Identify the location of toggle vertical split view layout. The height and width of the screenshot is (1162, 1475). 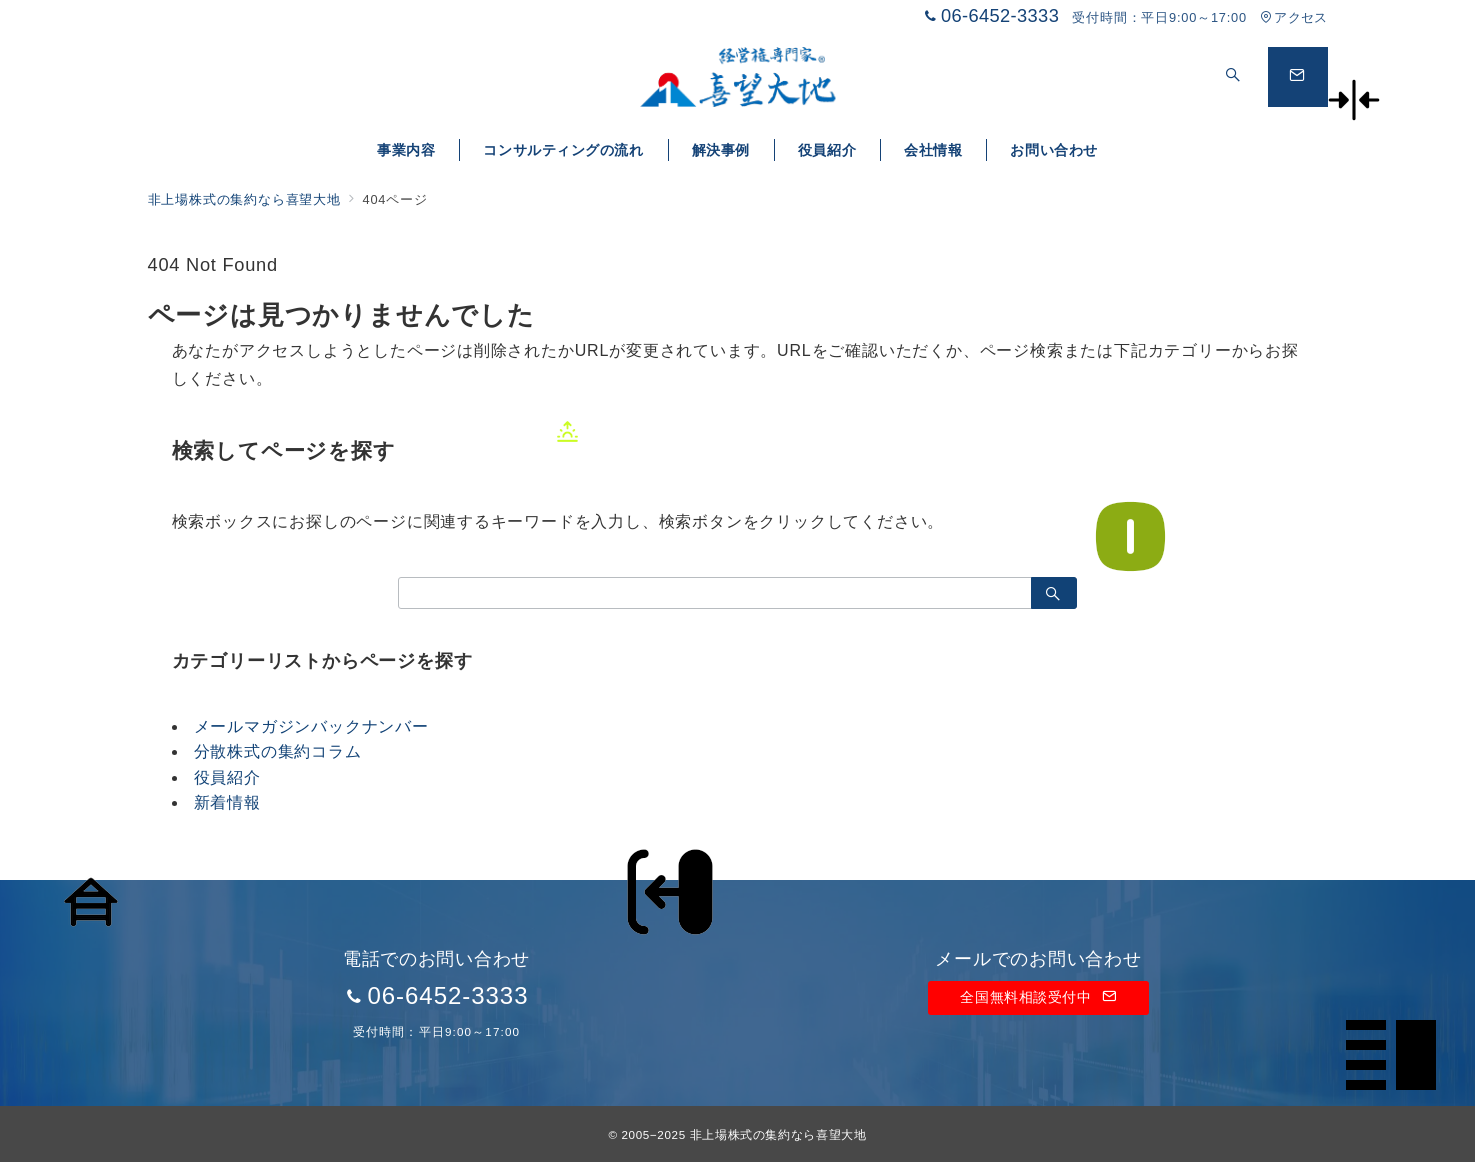
(1391, 1055).